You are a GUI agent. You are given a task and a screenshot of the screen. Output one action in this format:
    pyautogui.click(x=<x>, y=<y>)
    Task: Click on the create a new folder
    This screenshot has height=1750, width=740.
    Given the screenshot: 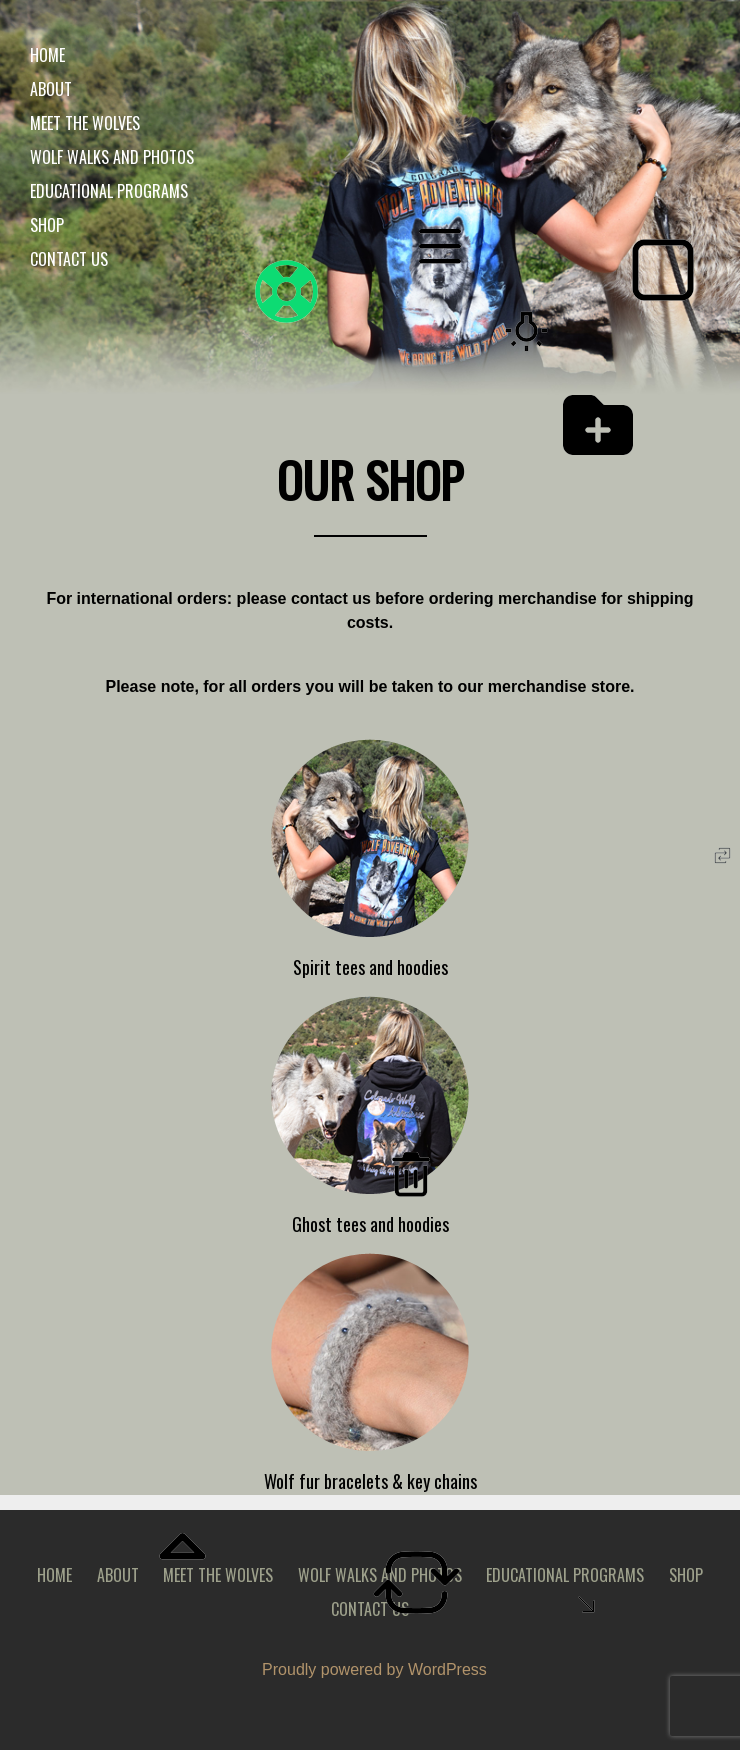 What is the action you would take?
    pyautogui.click(x=598, y=425)
    